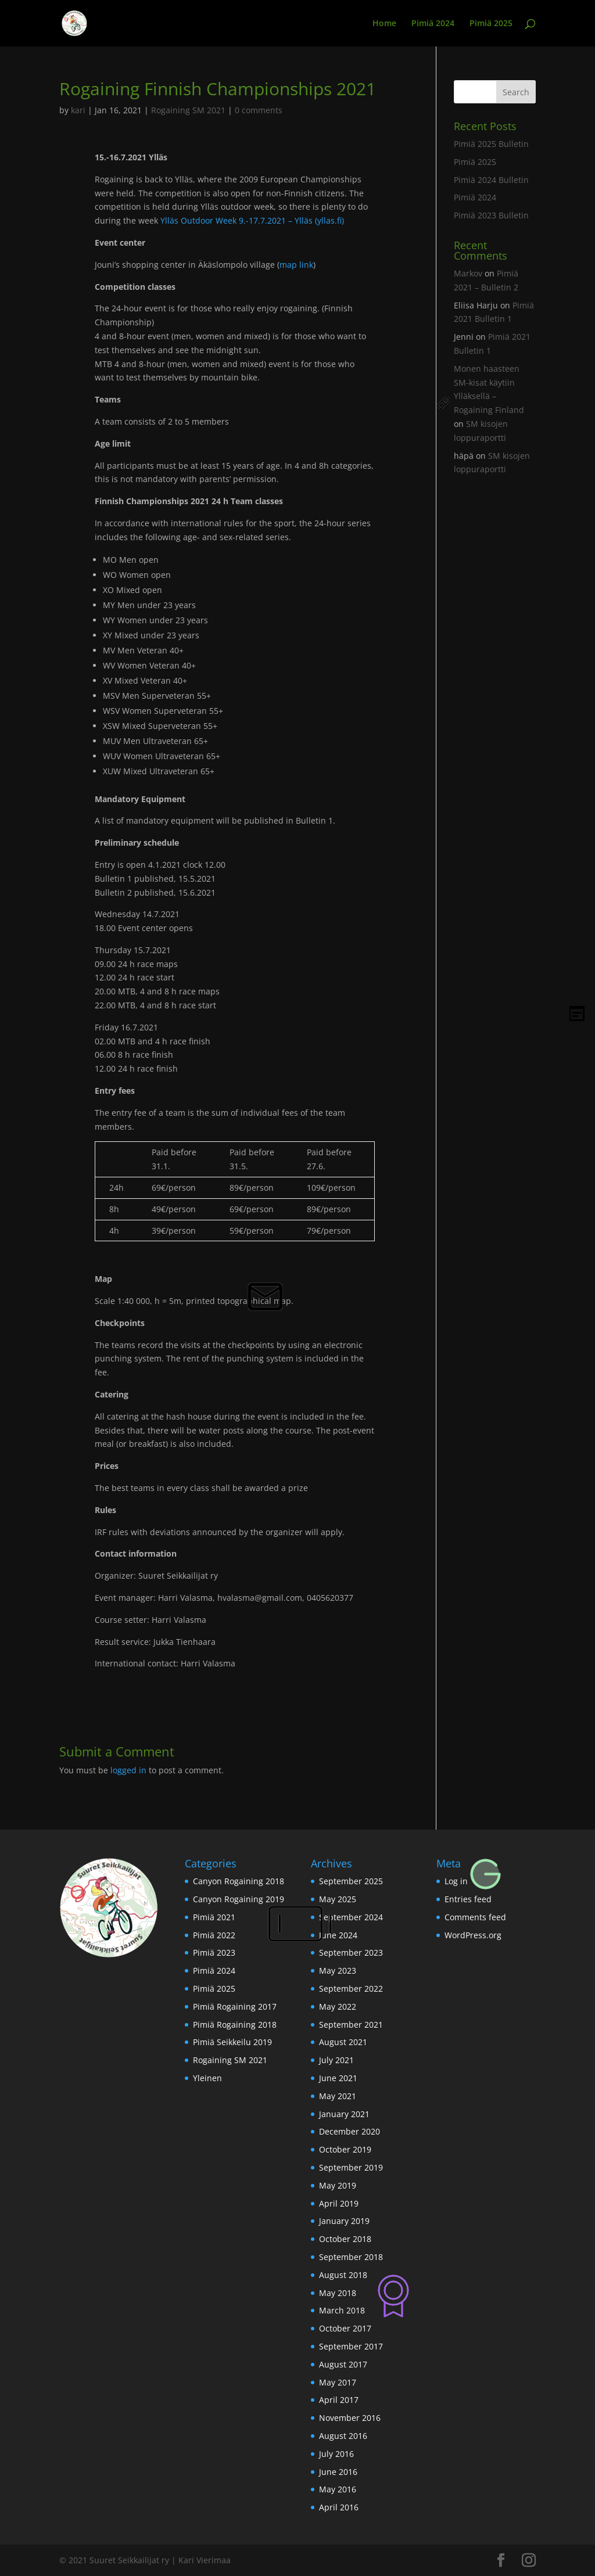 This screenshot has height=2576, width=595. I want to click on view achievements or awards, so click(393, 2296).